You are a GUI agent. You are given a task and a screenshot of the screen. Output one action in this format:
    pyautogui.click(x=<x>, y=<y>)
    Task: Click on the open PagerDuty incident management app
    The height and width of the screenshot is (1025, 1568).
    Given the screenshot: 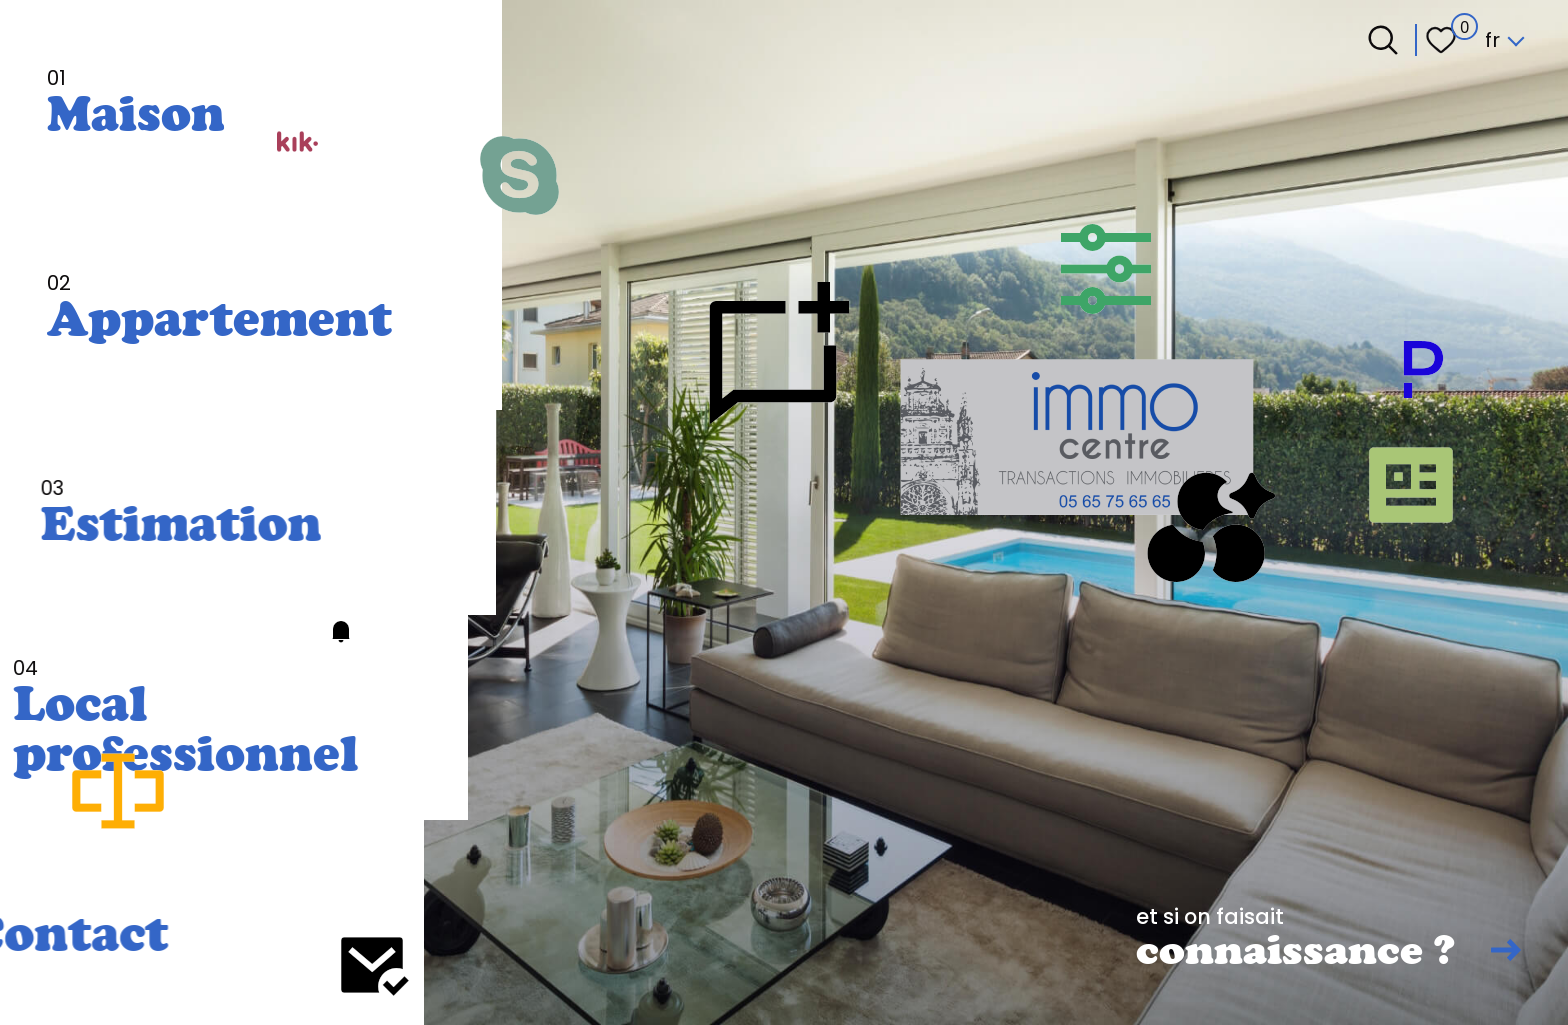 What is the action you would take?
    pyautogui.click(x=1423, y=369)
    